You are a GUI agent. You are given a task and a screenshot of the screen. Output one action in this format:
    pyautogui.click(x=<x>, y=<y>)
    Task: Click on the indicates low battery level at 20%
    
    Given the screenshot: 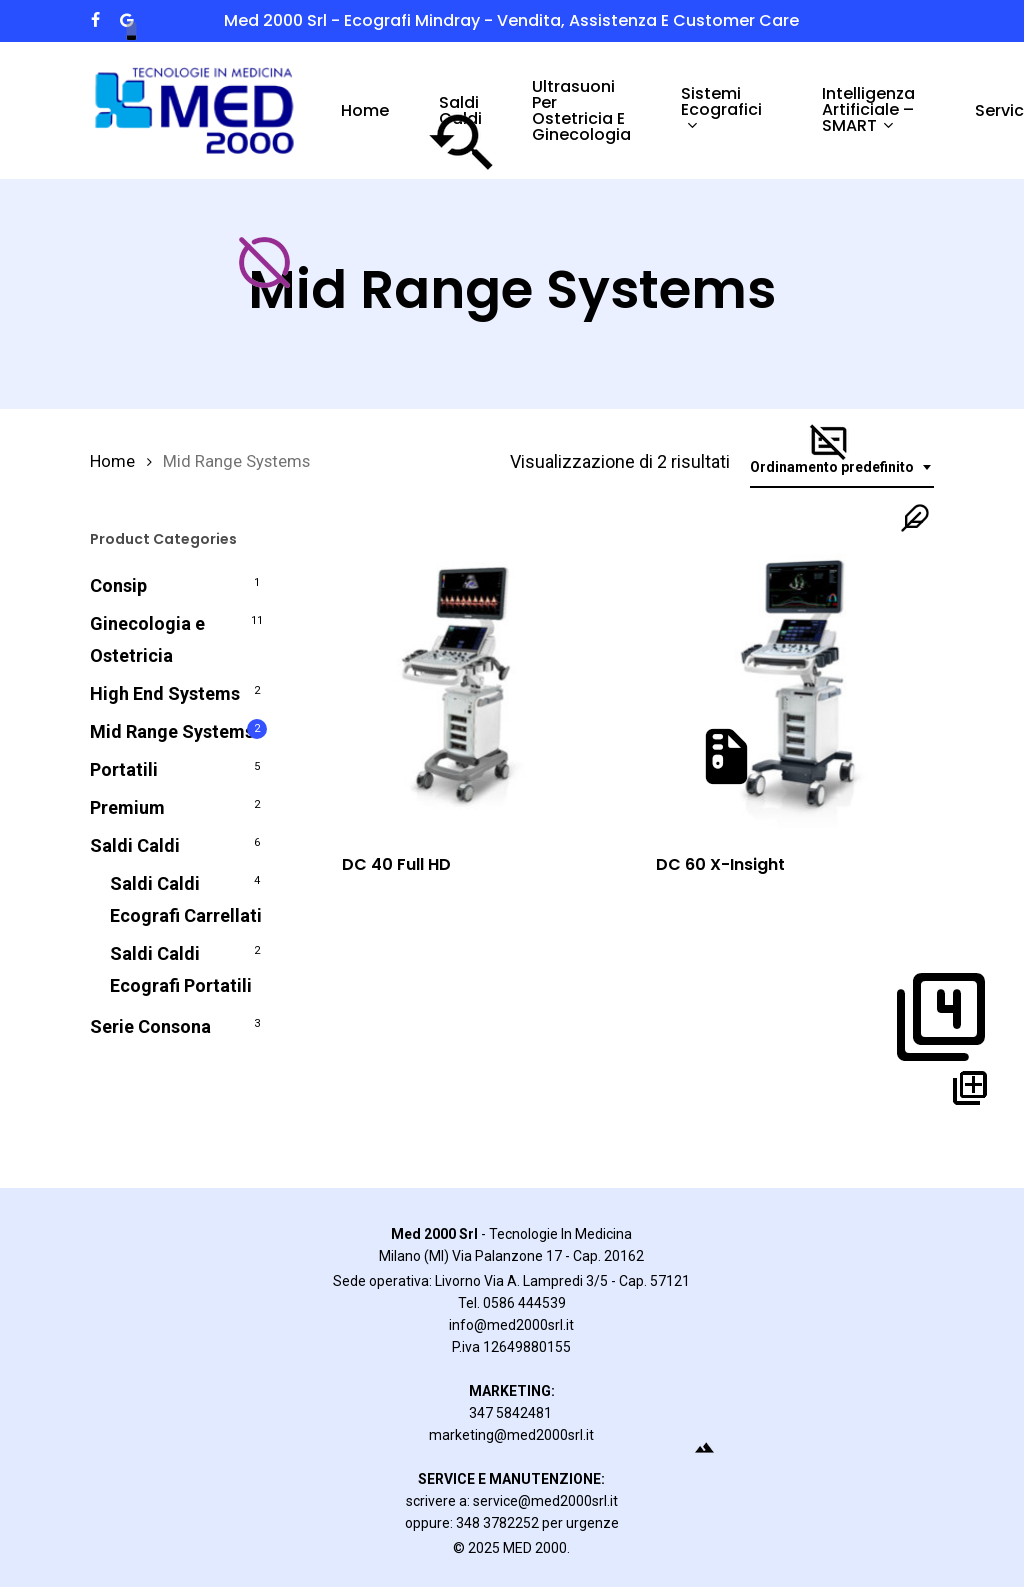 What is the action you would take?
    pyautogui.click(x=131, y=30)
    